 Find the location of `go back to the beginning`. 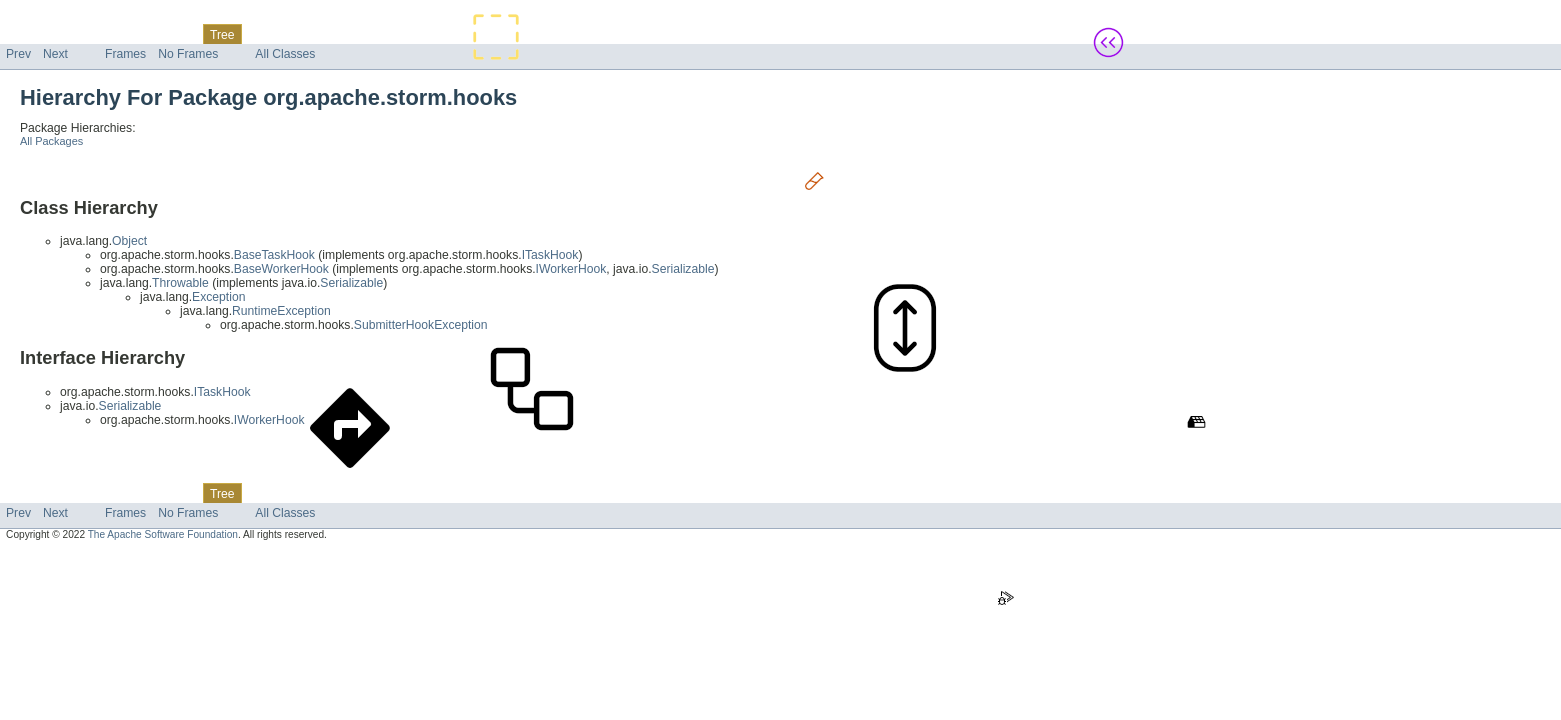

go back to the beginning is located at coordinates (1108, 42).